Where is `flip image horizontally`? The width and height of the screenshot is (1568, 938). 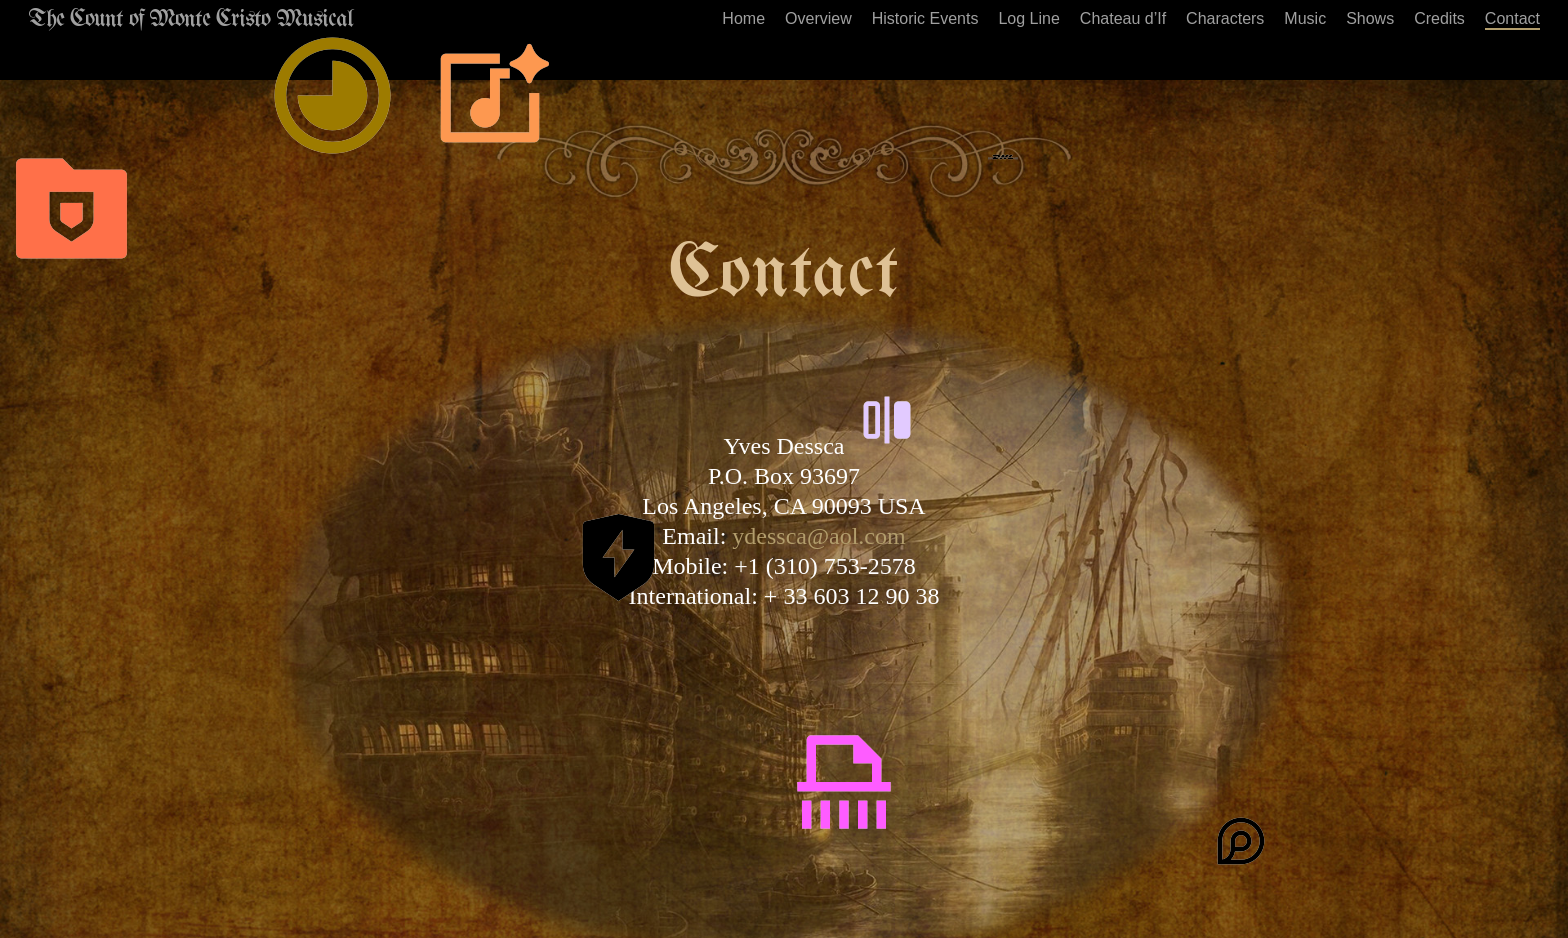
flip image horizontally is located at coordinates (887, 420).